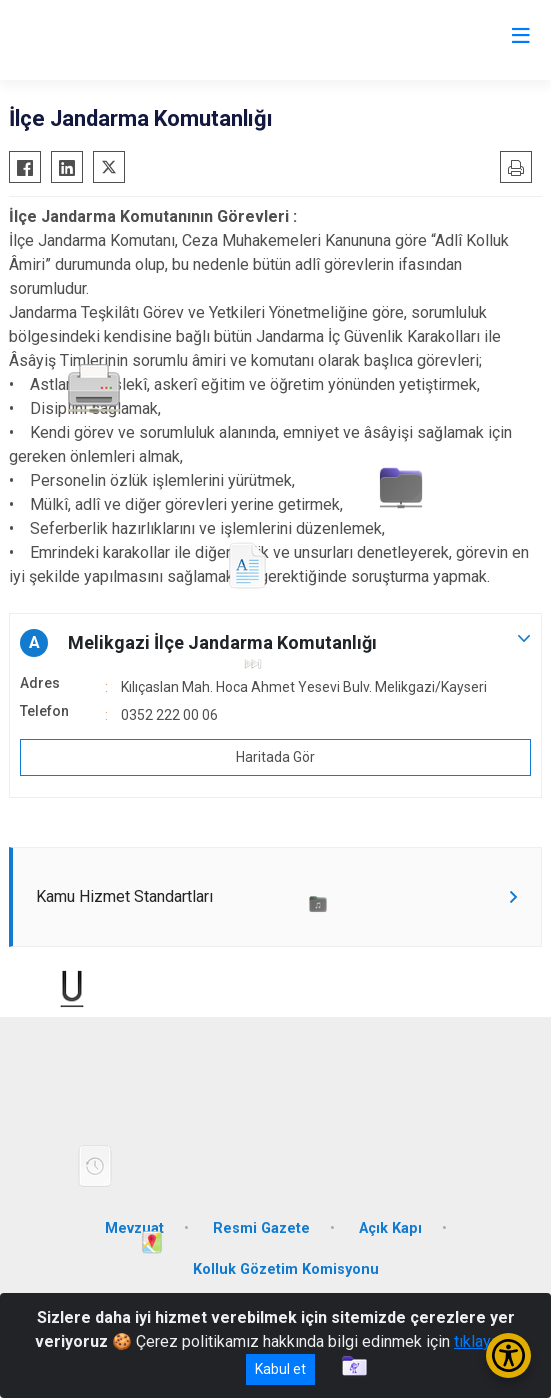 The image size is (551, 1398). What do you see at coordinates (354, 1366) in the screenshot?
I see `open the maui framework project folder` at bounding box center [354, 1366].